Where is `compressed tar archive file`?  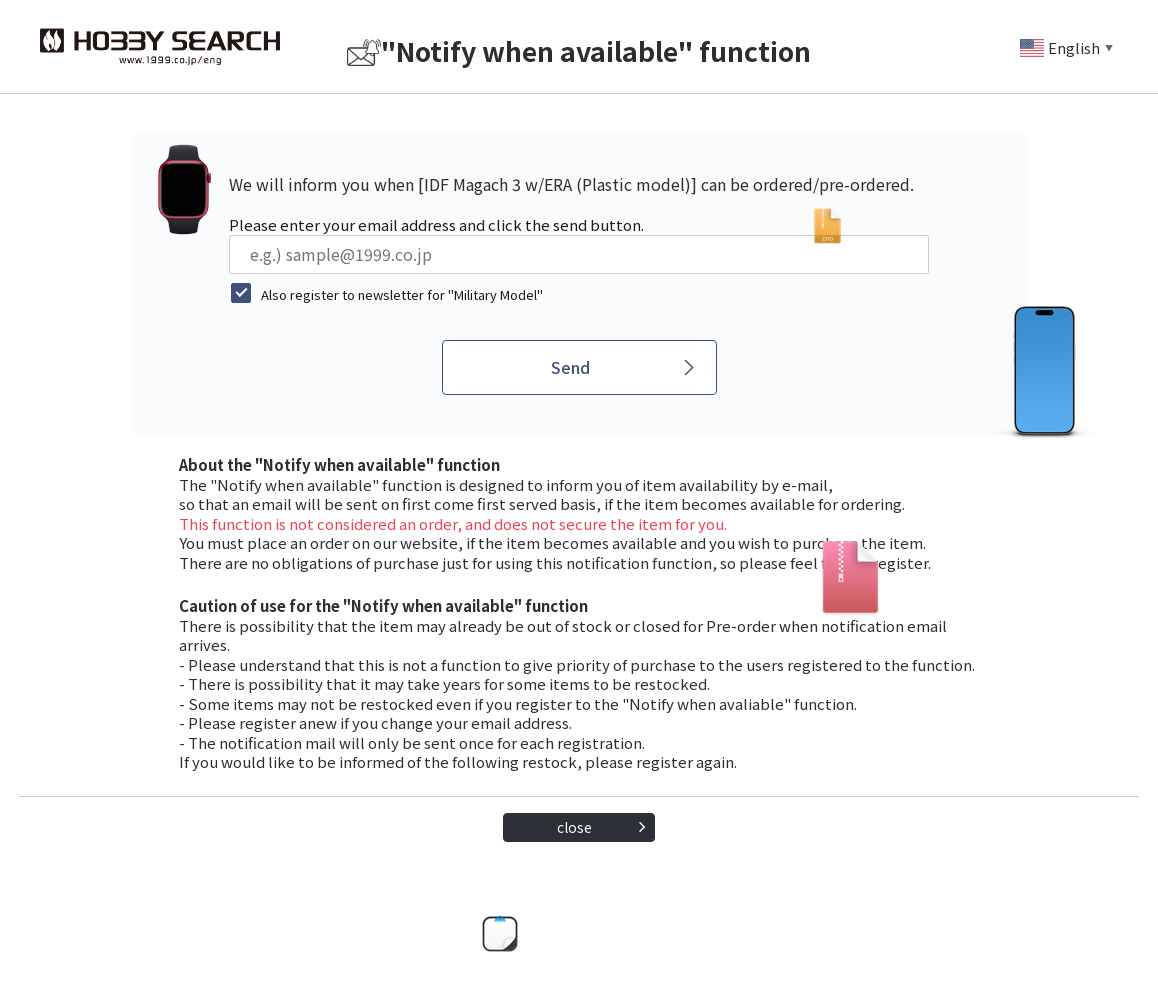 compressed tar archive file is located at coordinates (850, 578).